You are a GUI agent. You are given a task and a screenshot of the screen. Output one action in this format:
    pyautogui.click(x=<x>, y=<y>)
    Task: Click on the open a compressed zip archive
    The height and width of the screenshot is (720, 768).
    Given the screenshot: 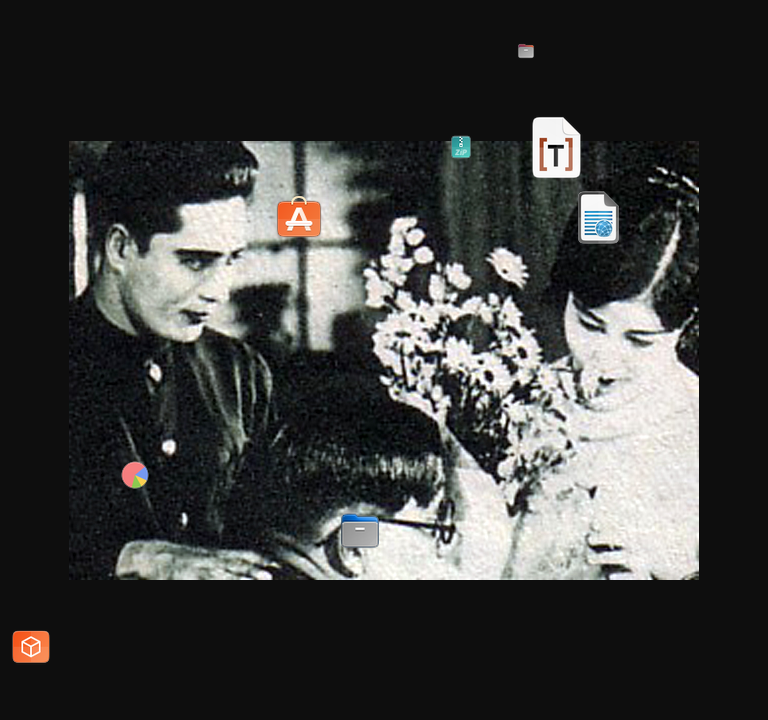 What is the action you would take?
    pyautogui.click(x=461, y=147)
    